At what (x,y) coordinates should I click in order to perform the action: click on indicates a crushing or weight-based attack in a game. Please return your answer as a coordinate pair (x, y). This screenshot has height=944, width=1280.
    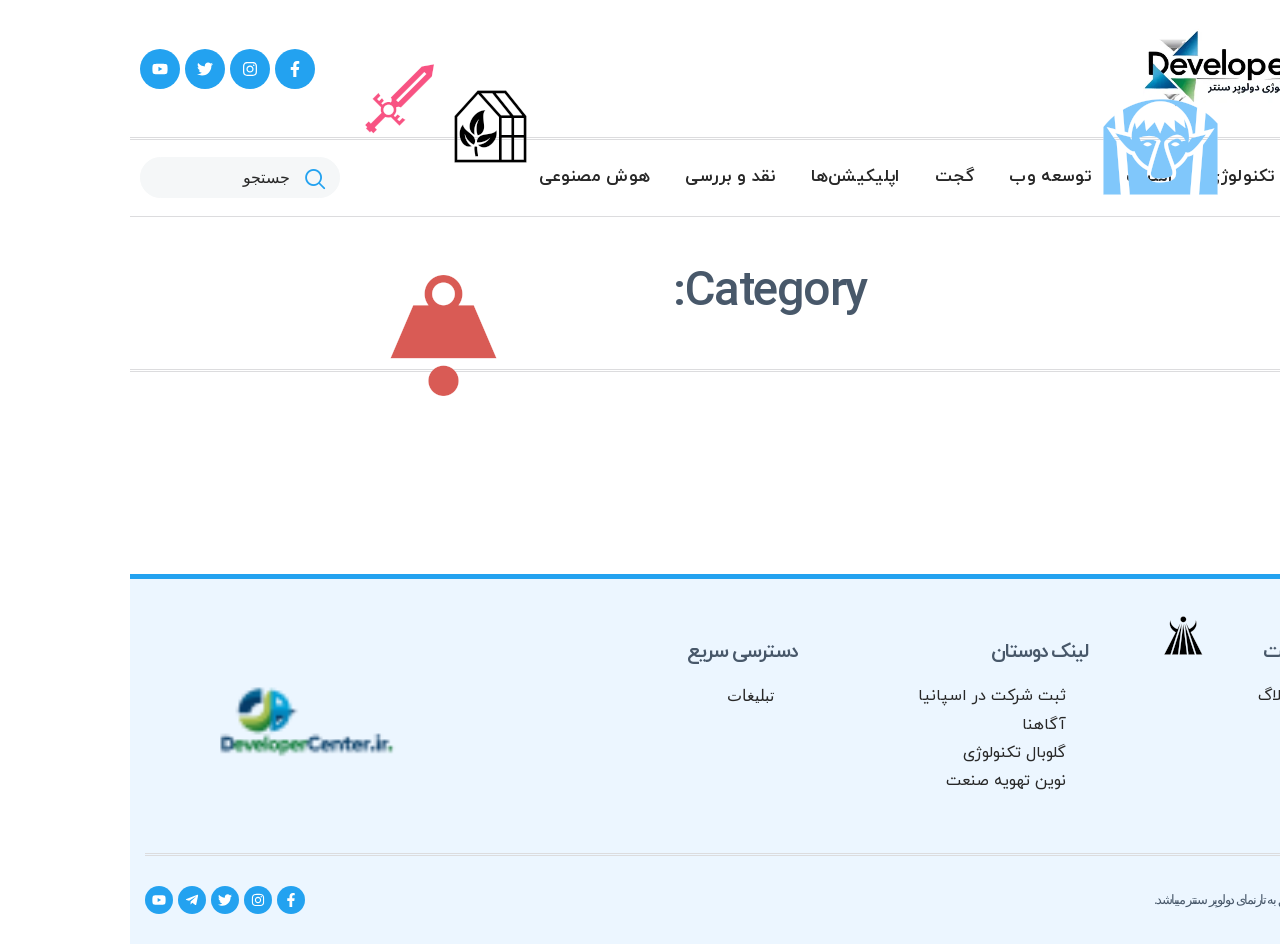
    Looking at the image, I should click on (443, 335).